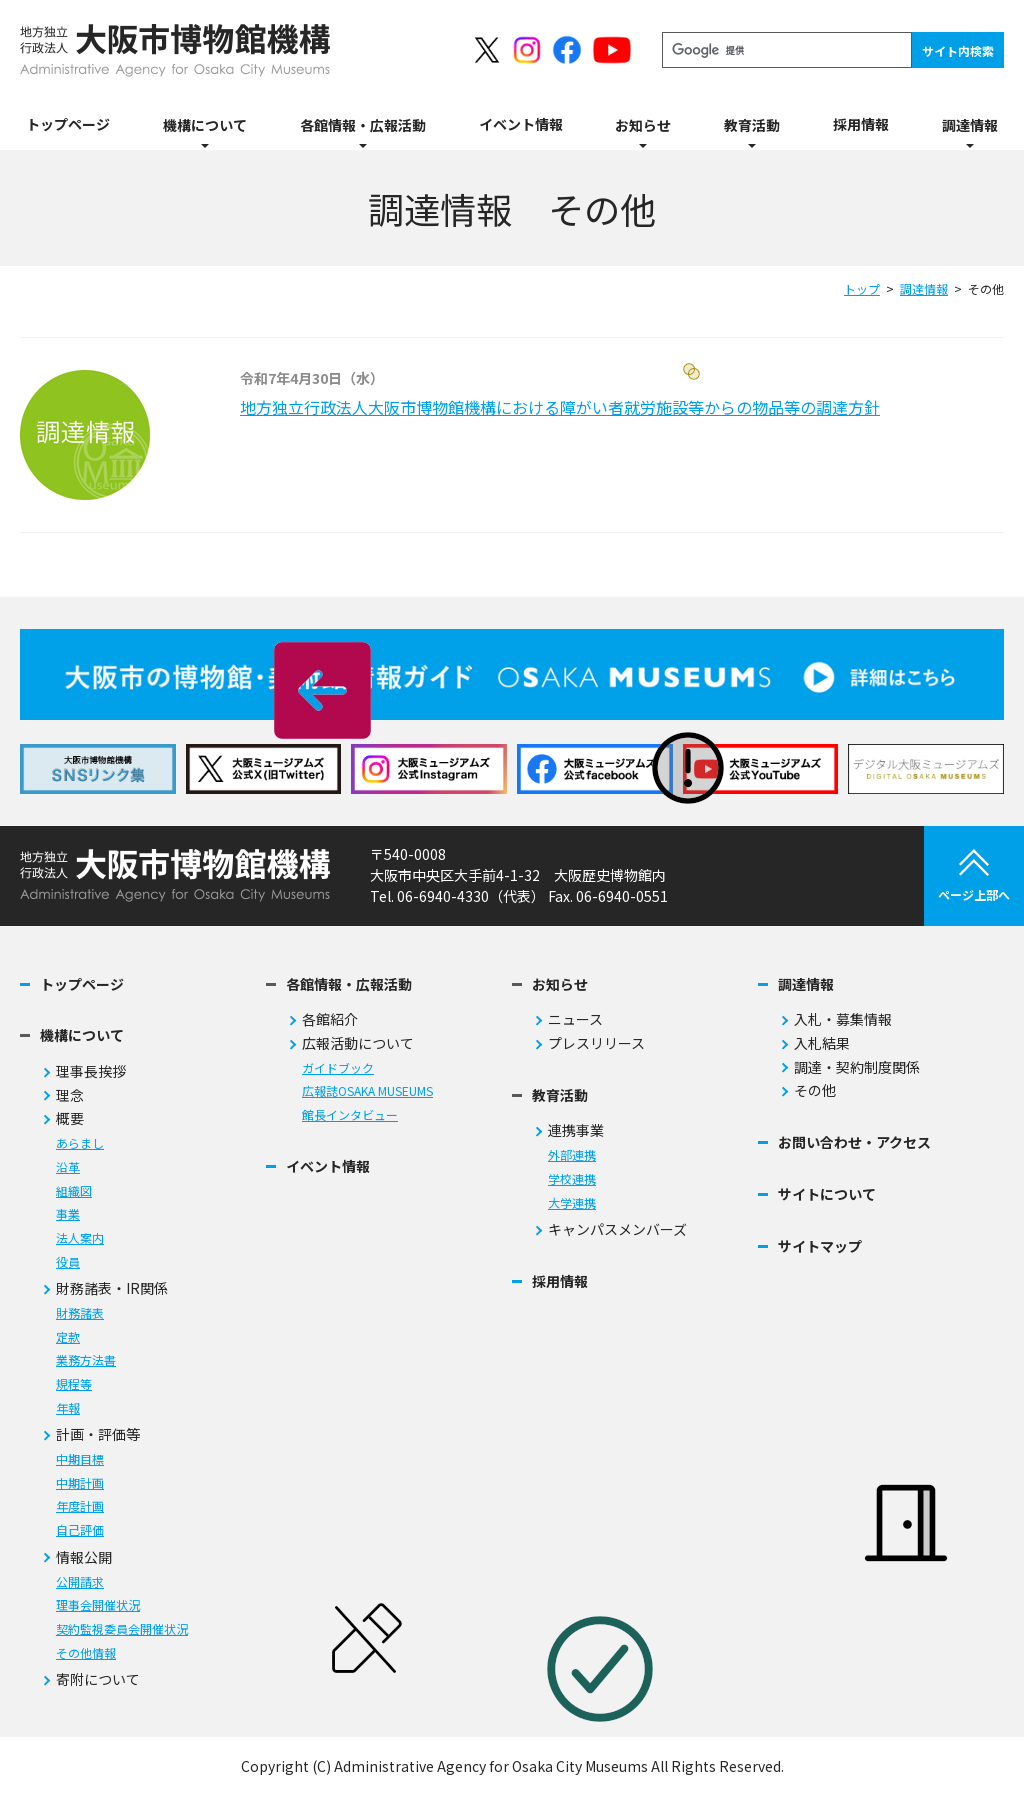  Describe the element at coordinates (322, 690) in the screenshot. I see `go back to the previous screen` at that location.